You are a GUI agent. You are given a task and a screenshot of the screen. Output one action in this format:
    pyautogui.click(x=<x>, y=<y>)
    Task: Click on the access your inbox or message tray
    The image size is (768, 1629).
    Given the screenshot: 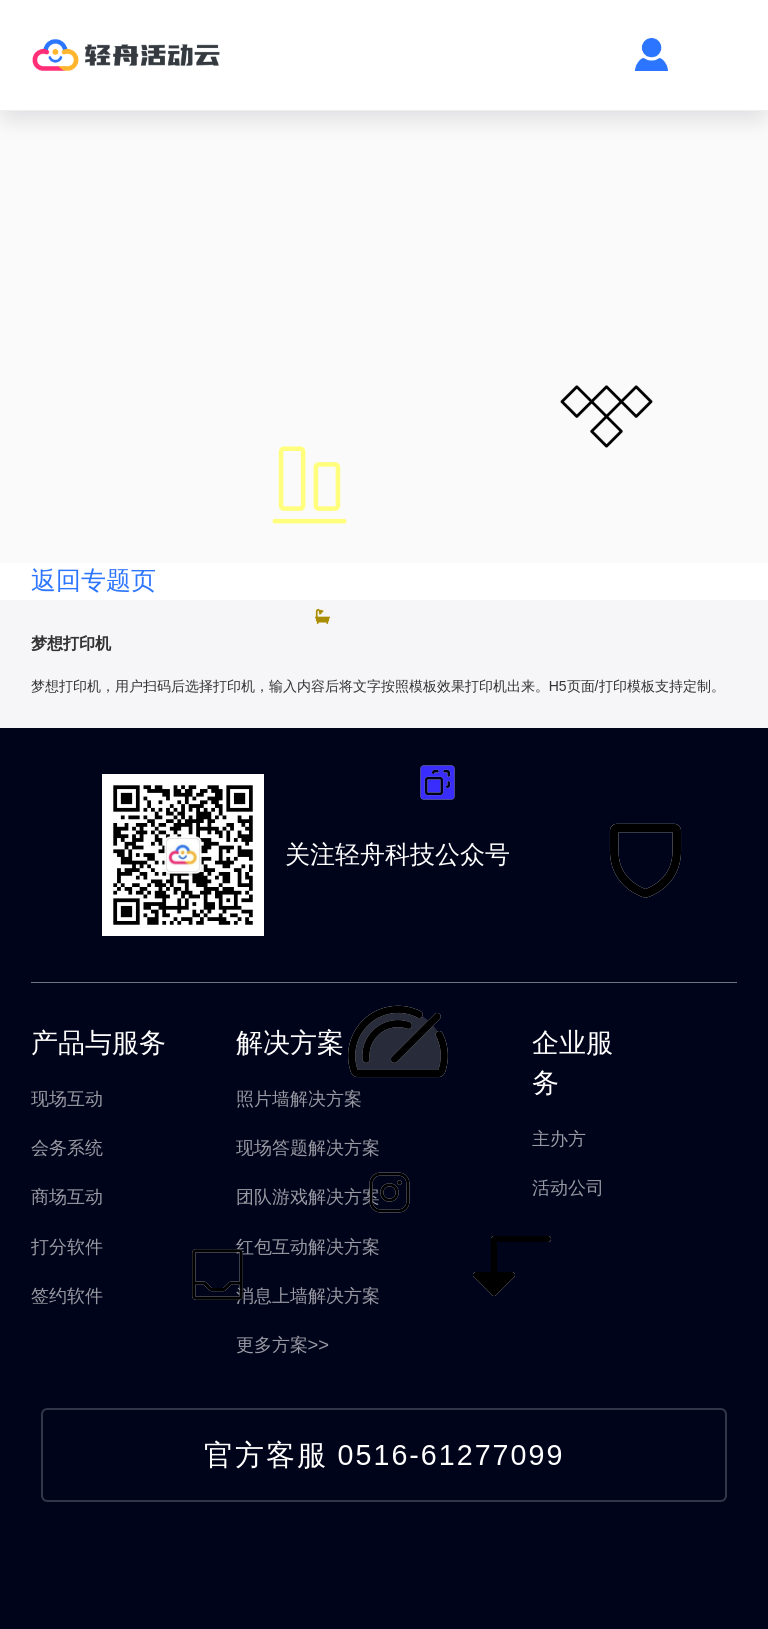 What is the action you would take?
    pyautogui.click(x=217, y=1274)
    